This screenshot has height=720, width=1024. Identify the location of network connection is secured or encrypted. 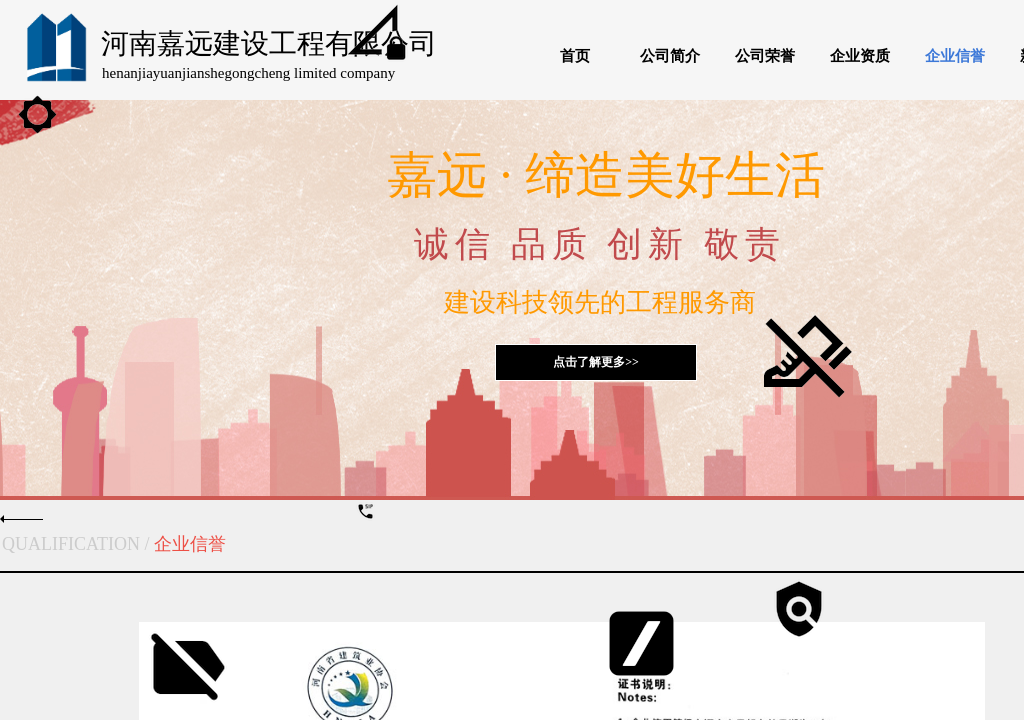
(376, 33).